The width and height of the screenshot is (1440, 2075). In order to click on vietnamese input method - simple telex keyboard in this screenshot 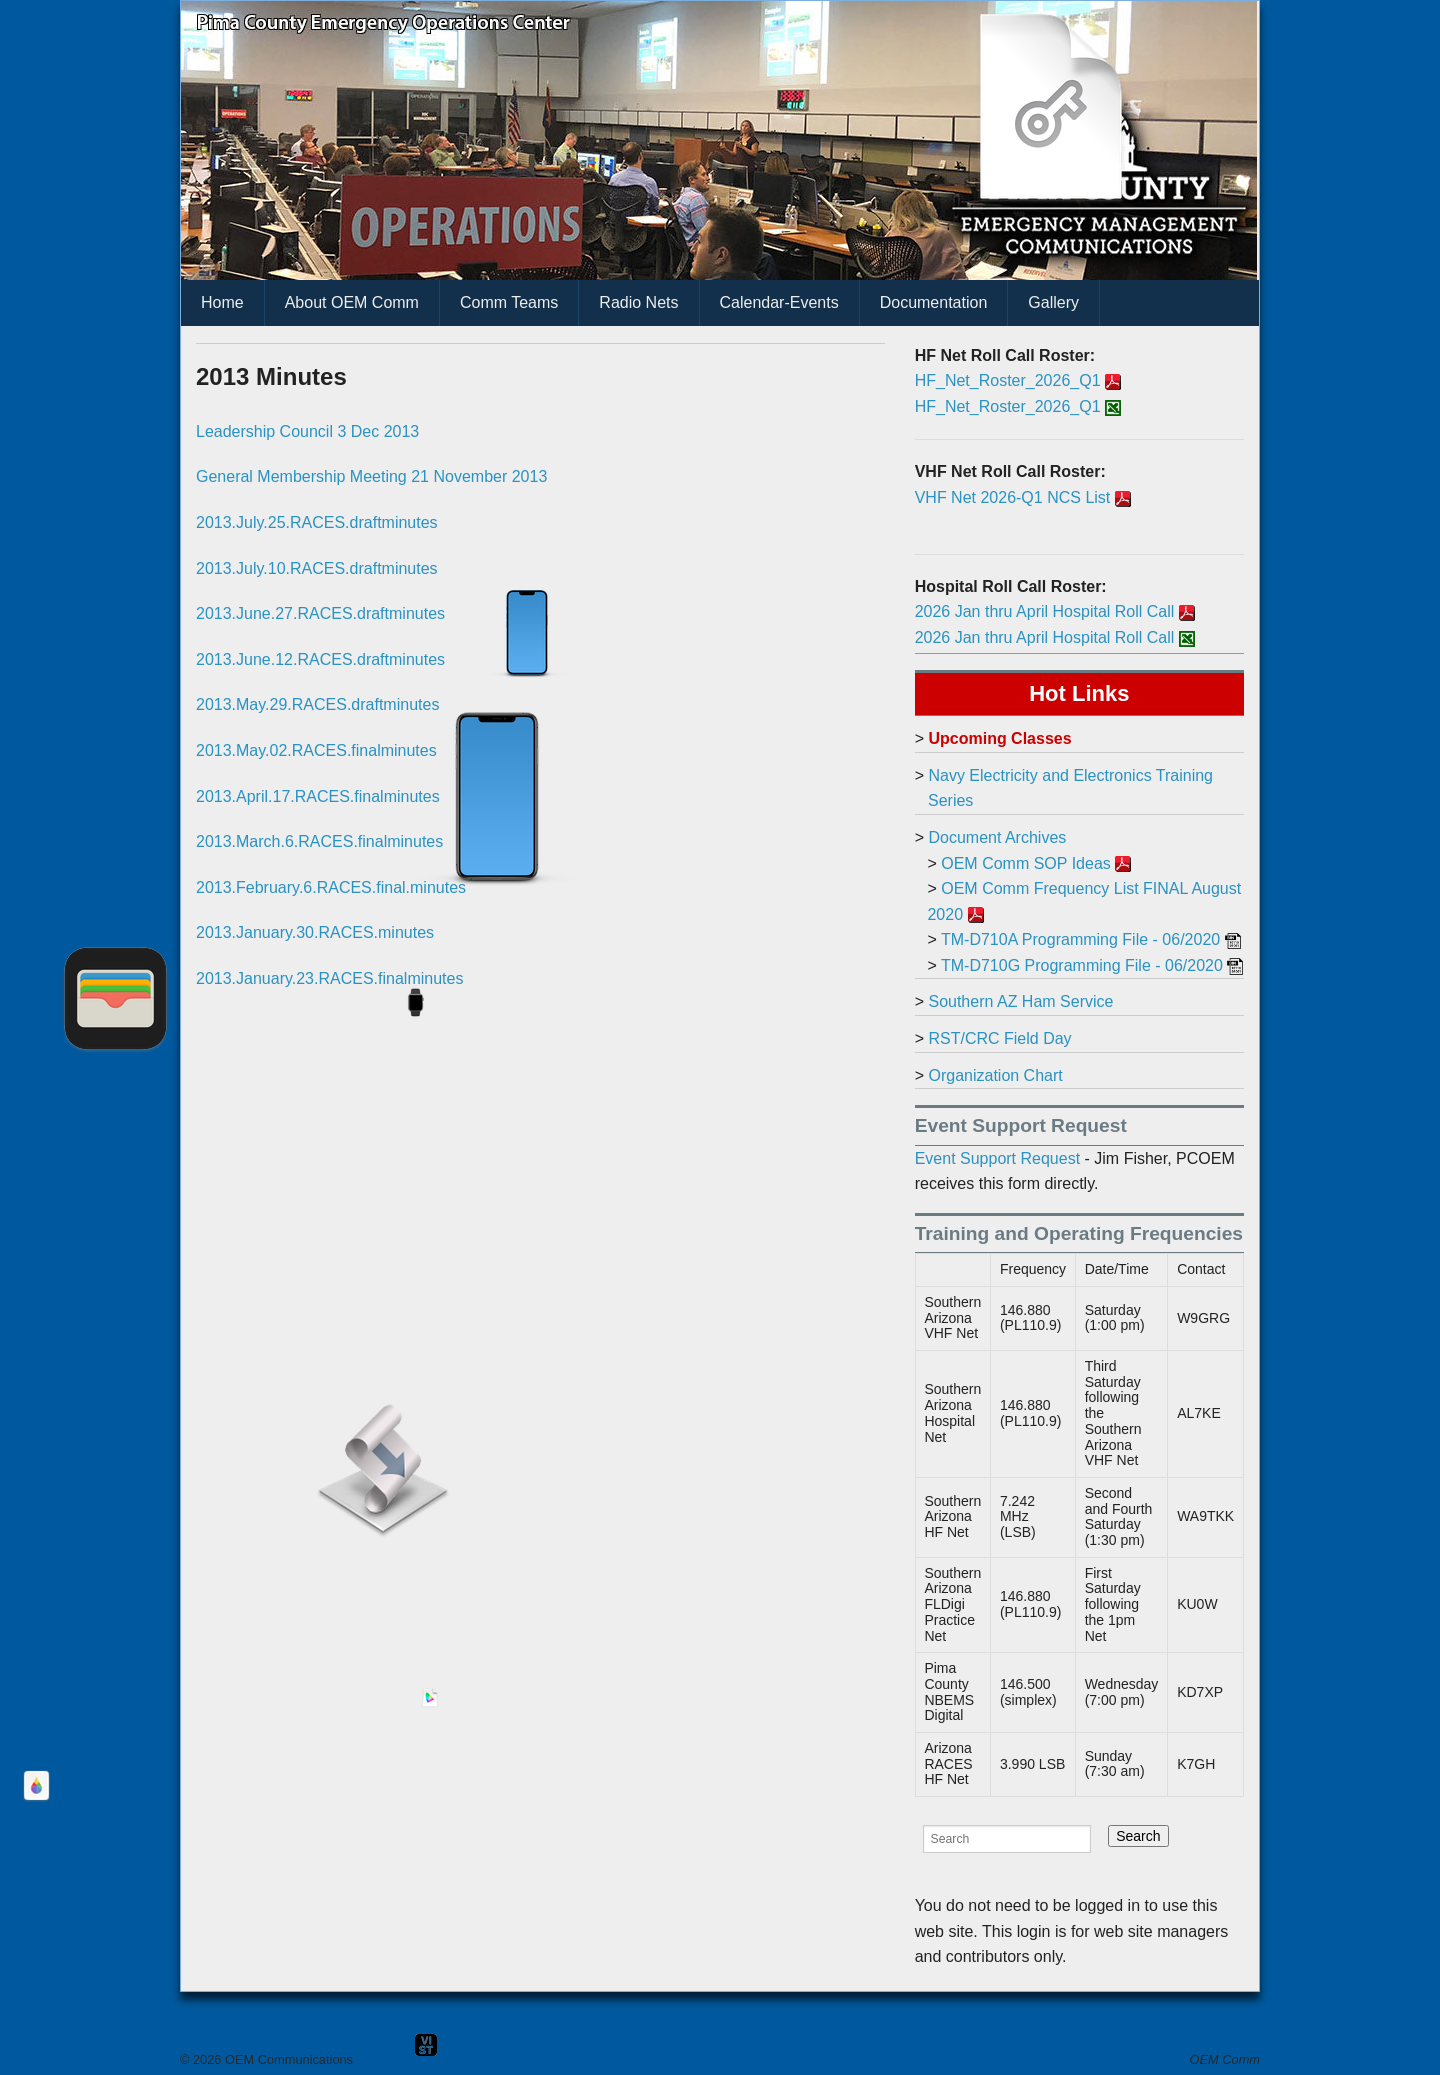, I will do `click(426, 2045)`.